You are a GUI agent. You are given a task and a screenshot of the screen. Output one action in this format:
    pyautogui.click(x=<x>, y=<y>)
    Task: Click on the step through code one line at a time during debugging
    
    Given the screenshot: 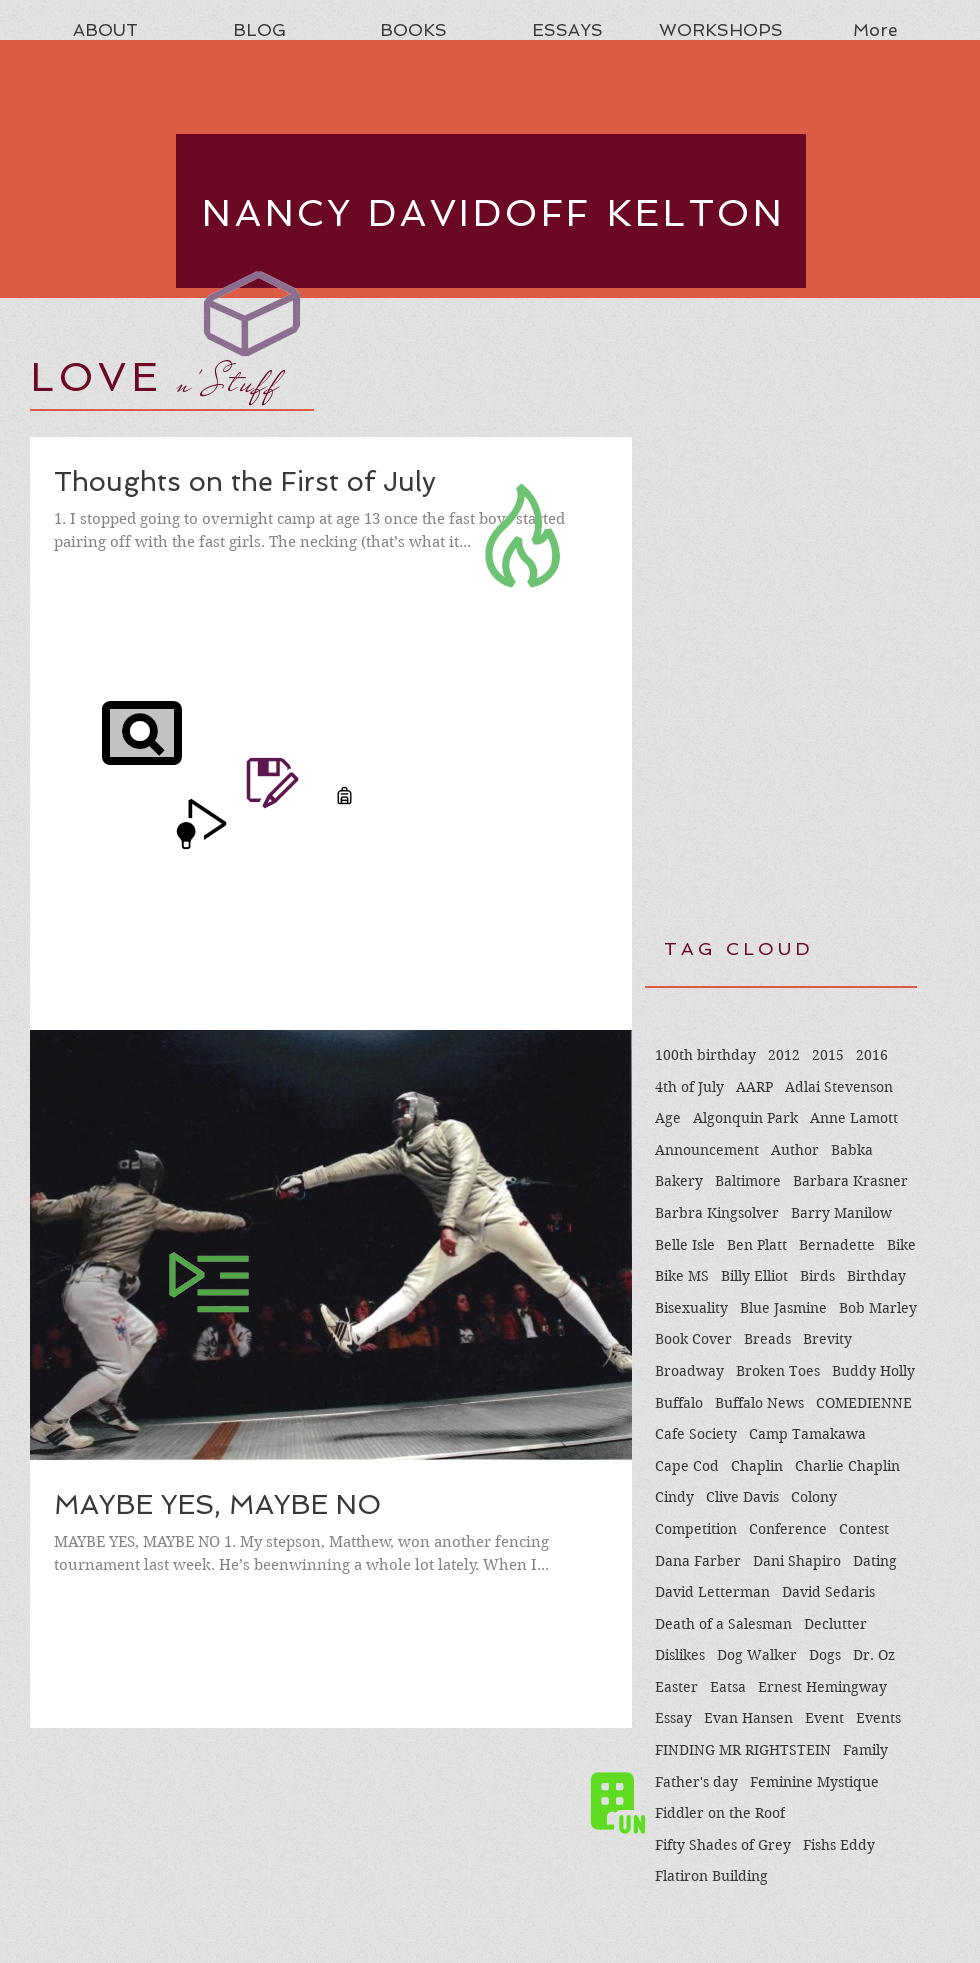 What is the action you would take?
    pyautogui.click(x=209, y=1284)
    